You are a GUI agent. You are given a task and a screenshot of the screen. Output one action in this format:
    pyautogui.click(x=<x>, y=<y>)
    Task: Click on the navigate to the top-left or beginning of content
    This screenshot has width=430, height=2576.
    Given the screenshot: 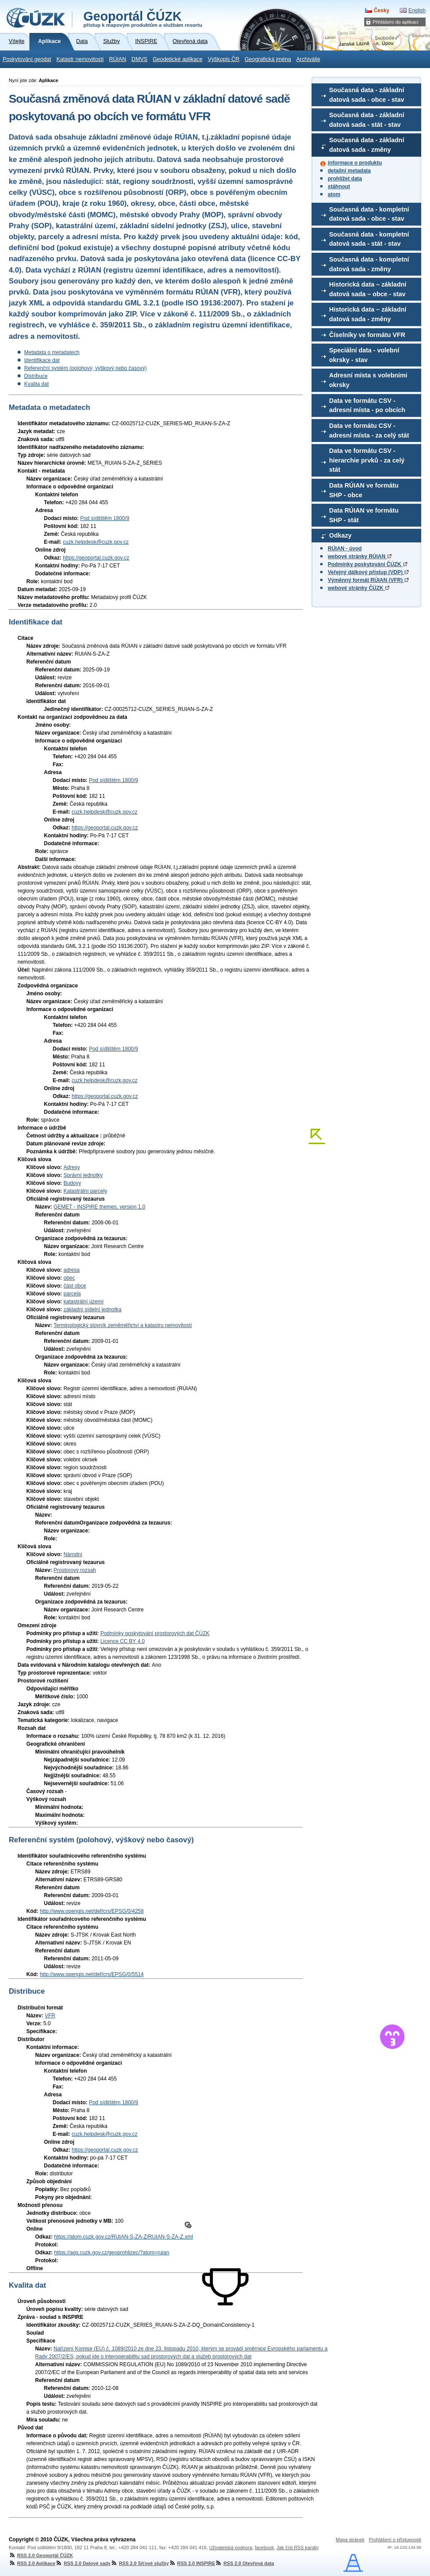 What is the action you would take?
    pyautogui.click(x=316, y=1136)
    